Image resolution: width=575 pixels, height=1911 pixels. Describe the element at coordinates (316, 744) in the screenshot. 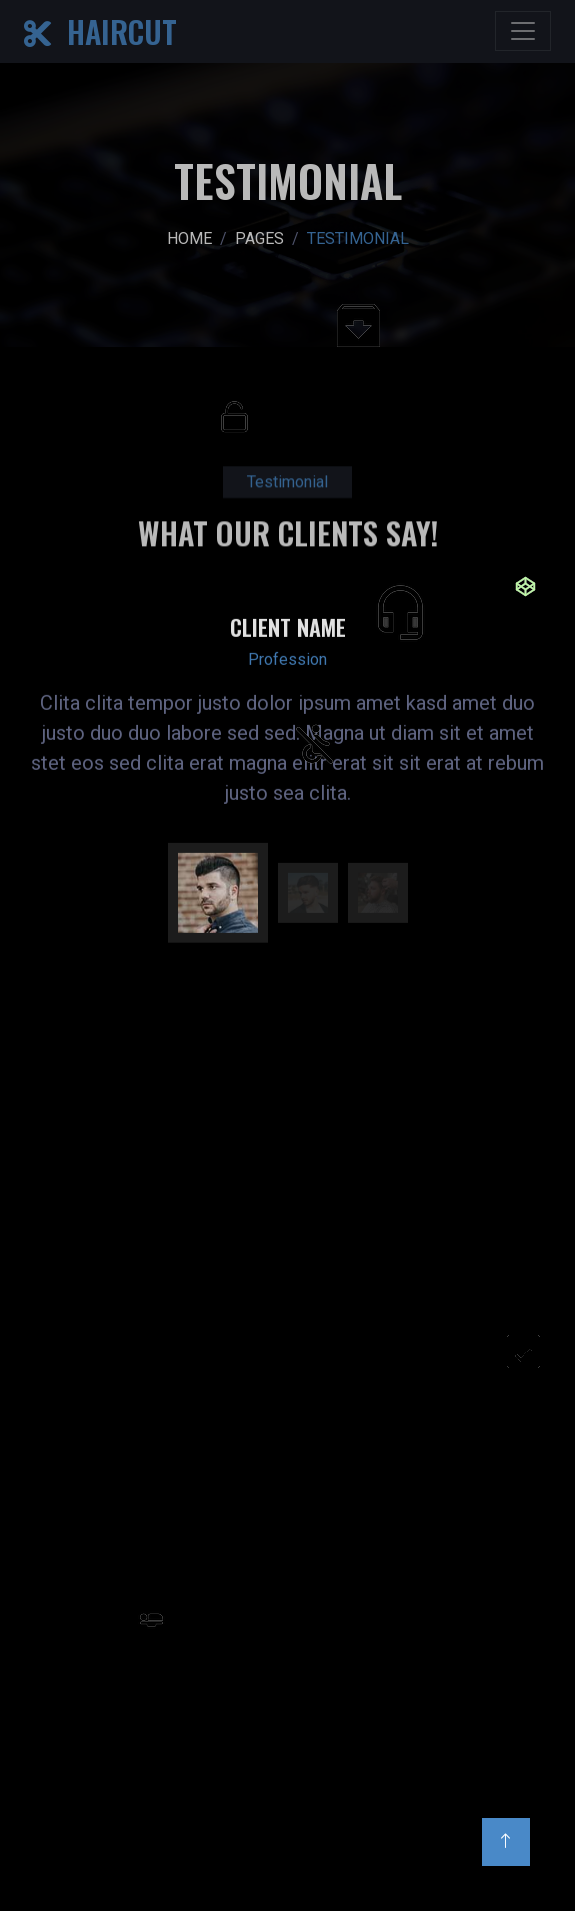

I see `indicates location or service is not wheelchair accessible` at that location.